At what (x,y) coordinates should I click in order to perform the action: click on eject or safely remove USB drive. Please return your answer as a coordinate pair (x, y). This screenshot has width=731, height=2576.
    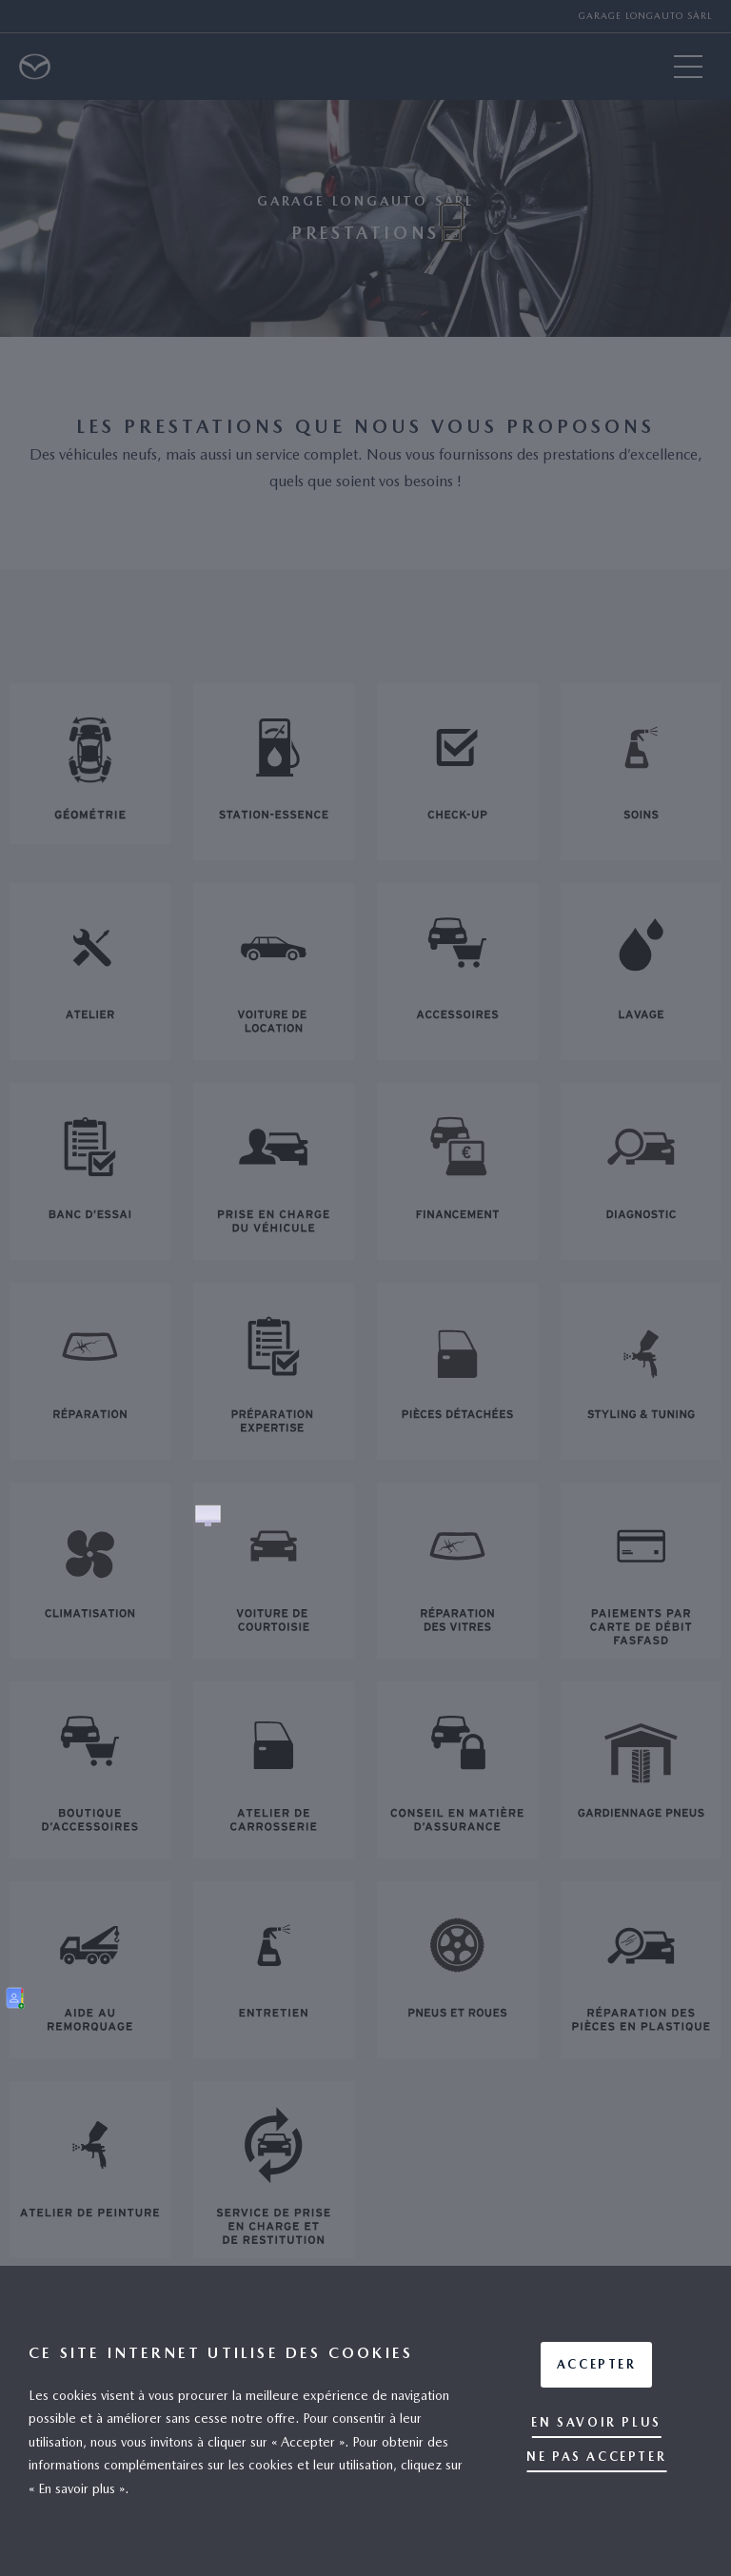
    Looking at the image, I should click on (451, 222).